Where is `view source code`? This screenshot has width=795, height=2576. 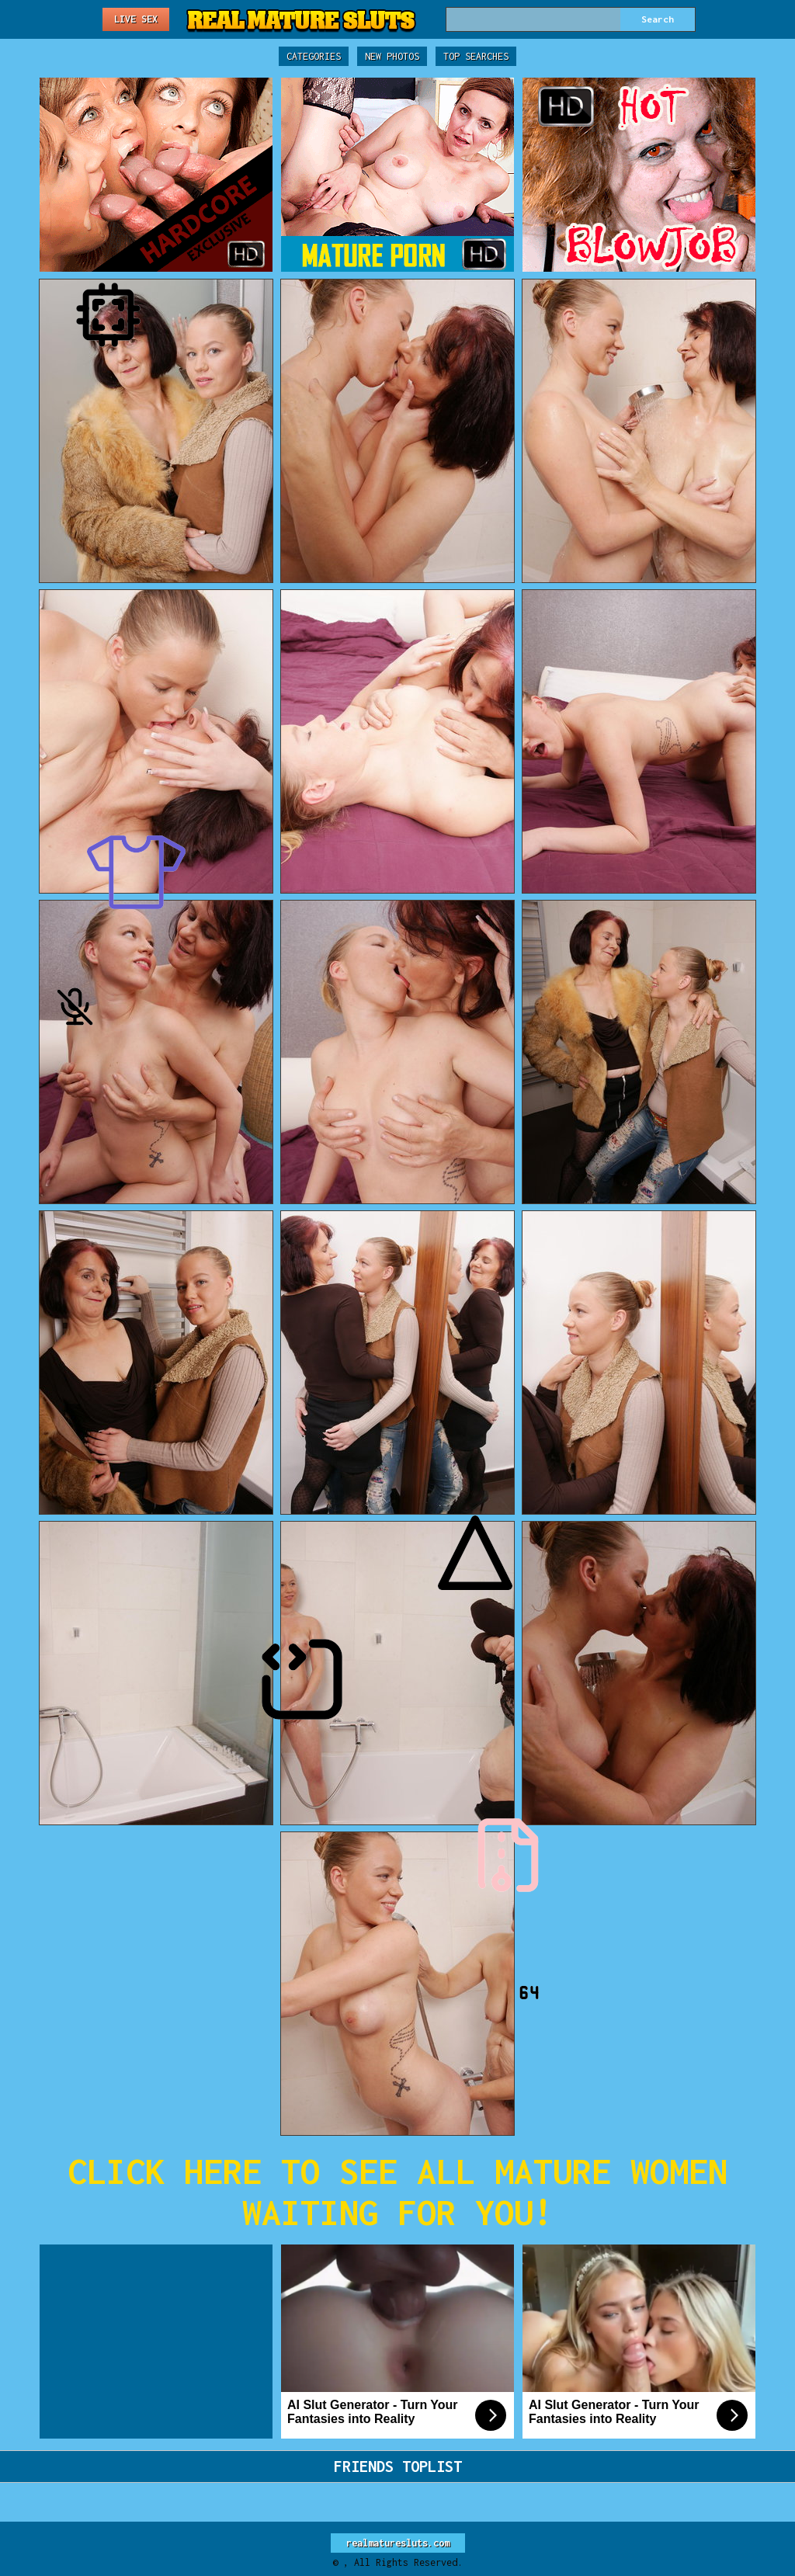 view source code is located at coordinates (302, 1679).